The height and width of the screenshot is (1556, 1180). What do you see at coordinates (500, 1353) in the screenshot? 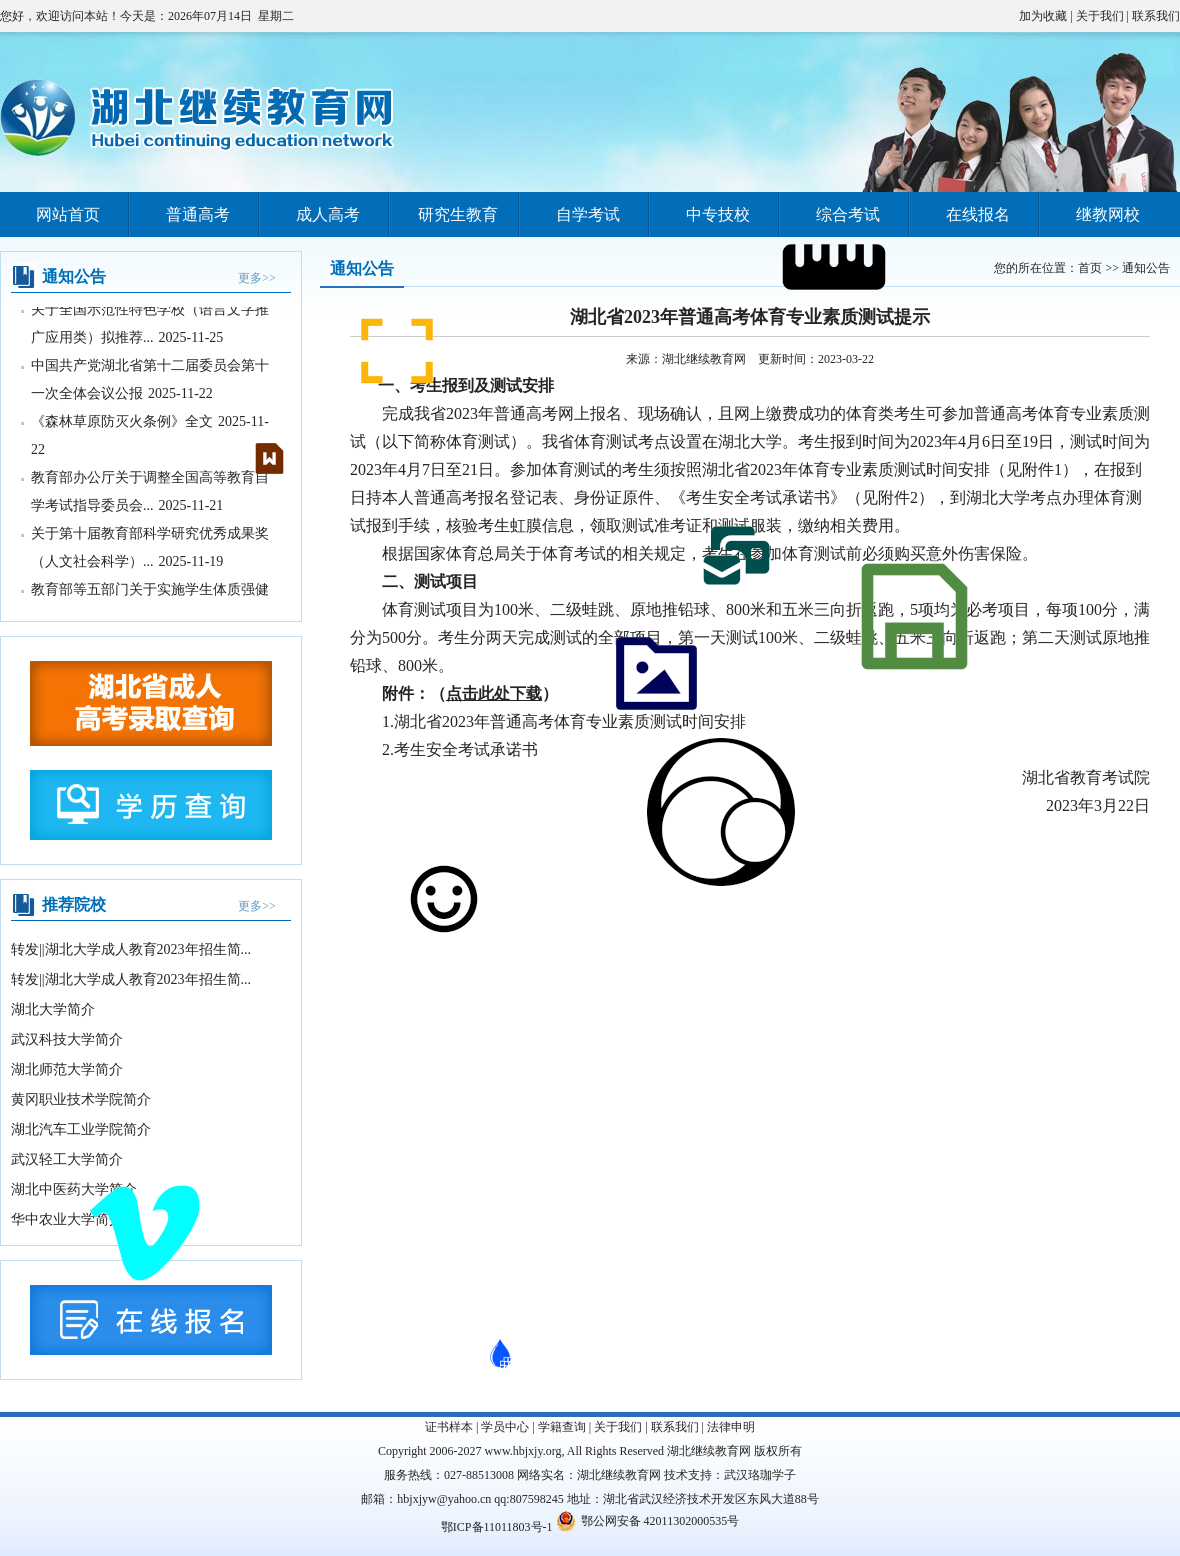
I see `Apache NiFi application logo` at bounding box center [500, 1353].